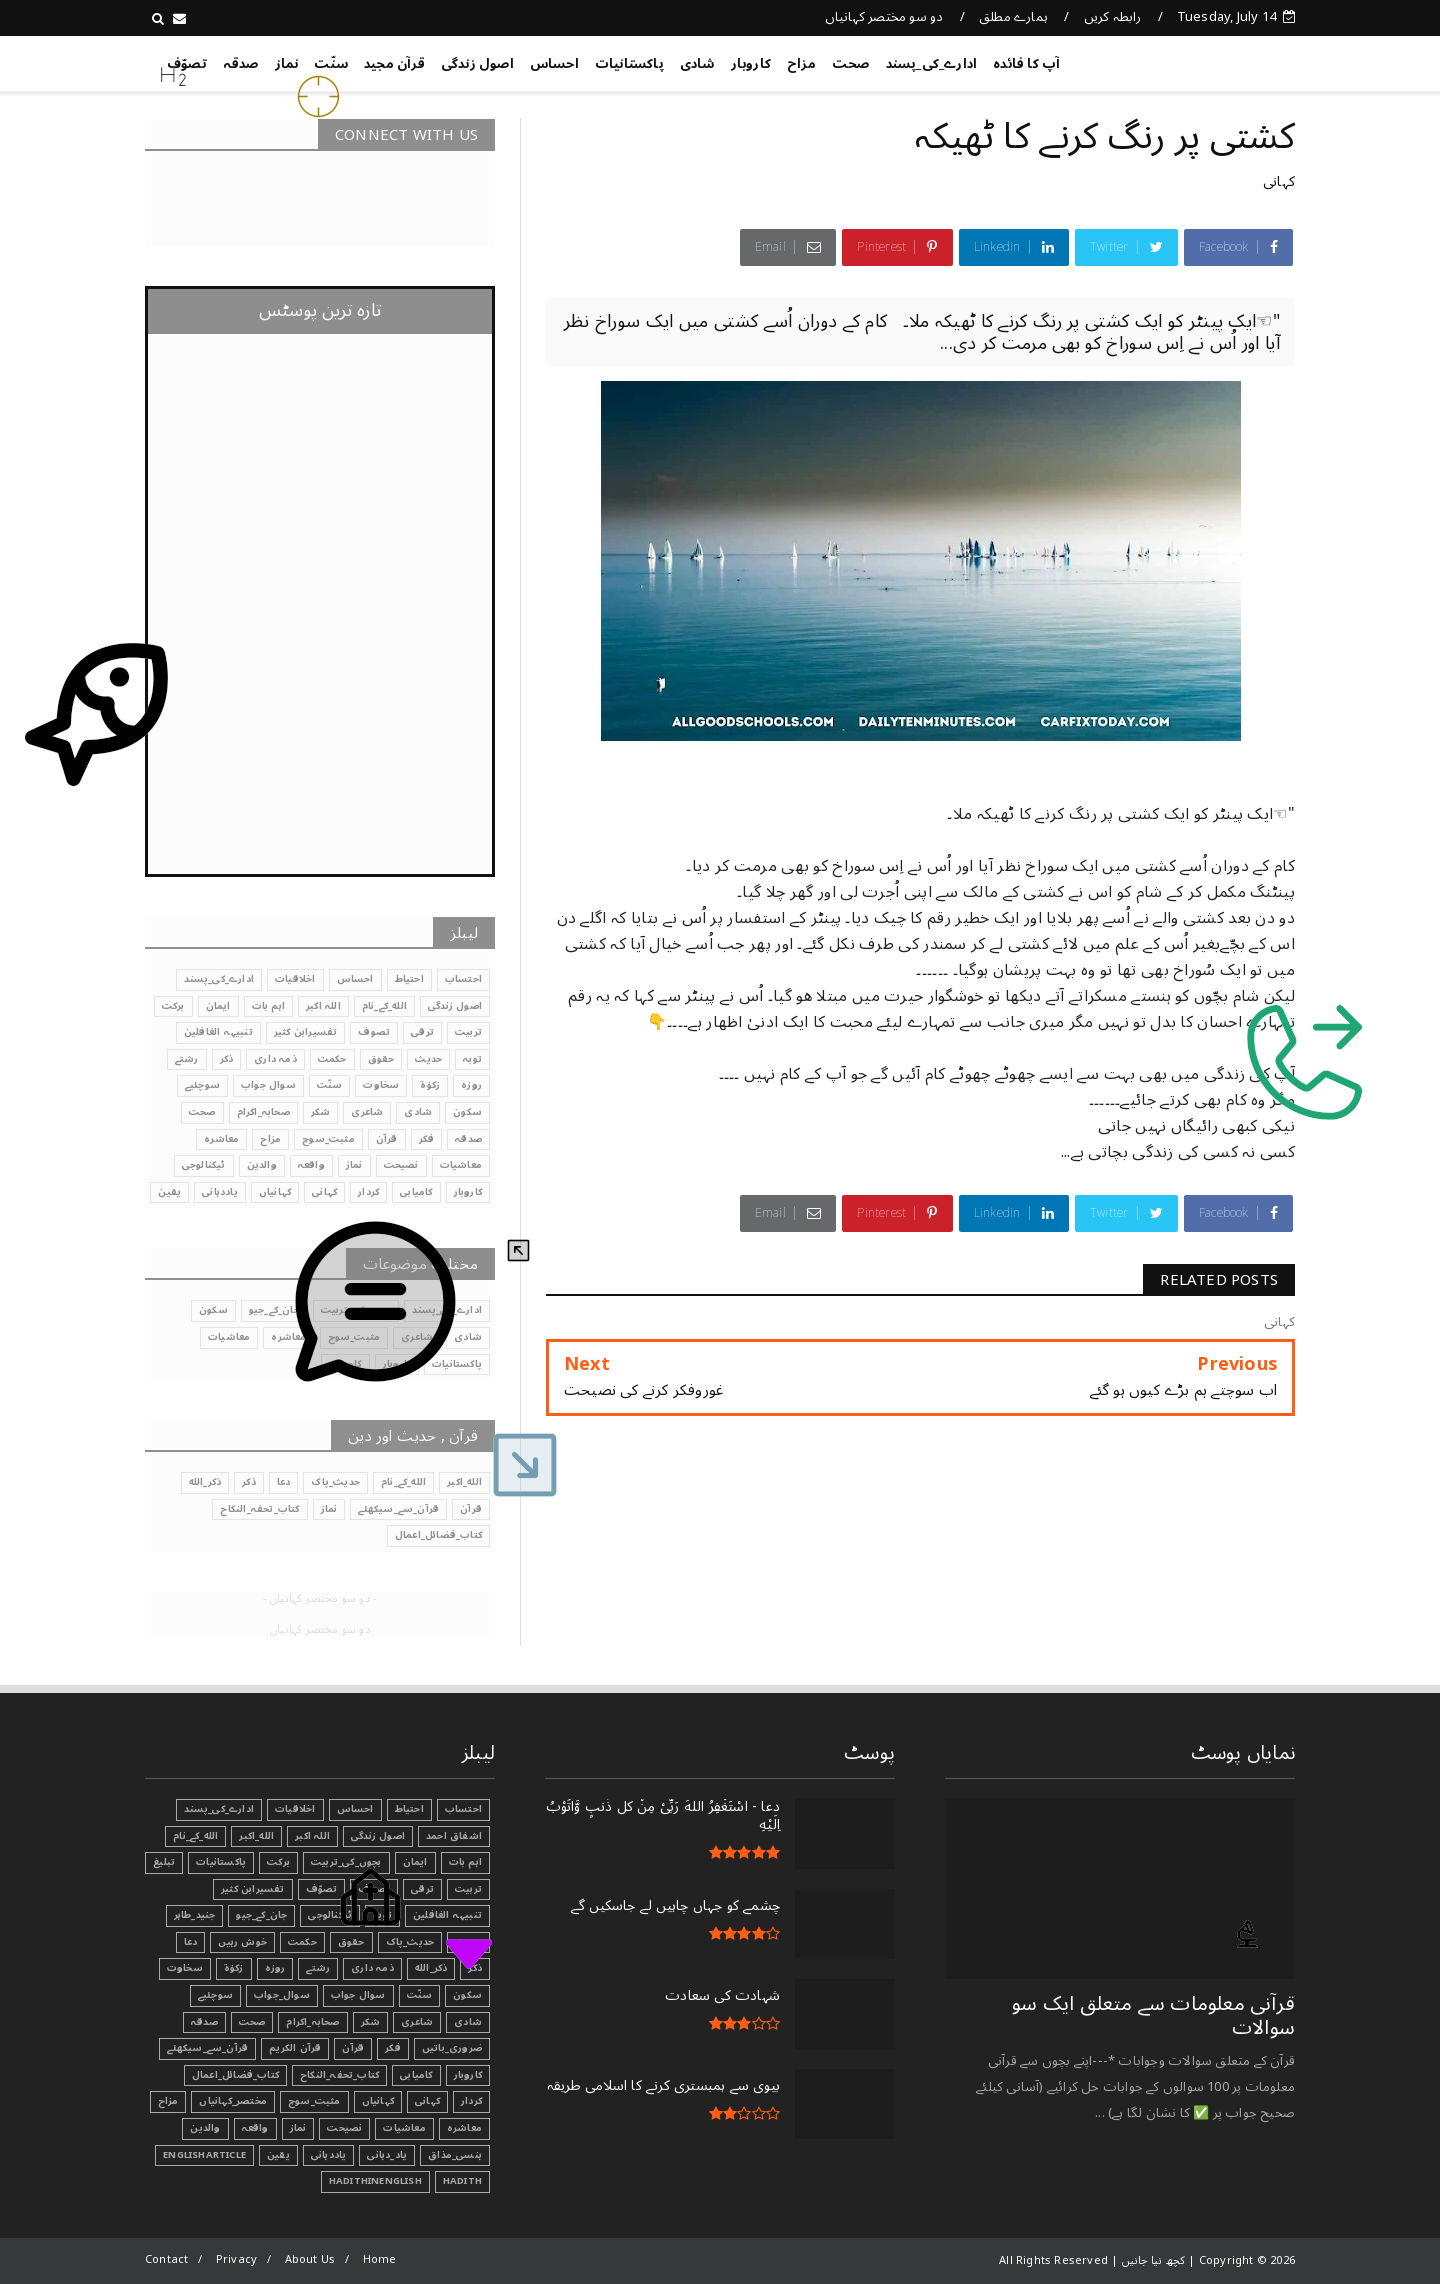  I want to click on access science or laboratory features, so click(1247, 1934).